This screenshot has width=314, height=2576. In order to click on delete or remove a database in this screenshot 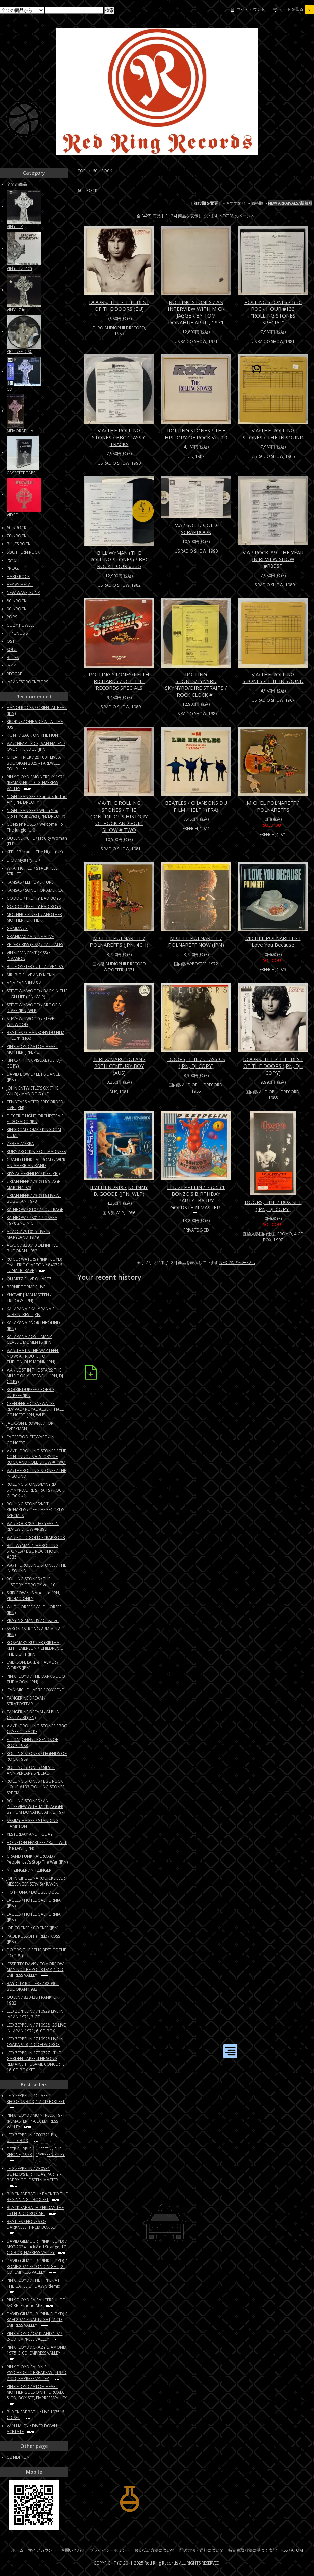, I will do `click(44, 2153)`.